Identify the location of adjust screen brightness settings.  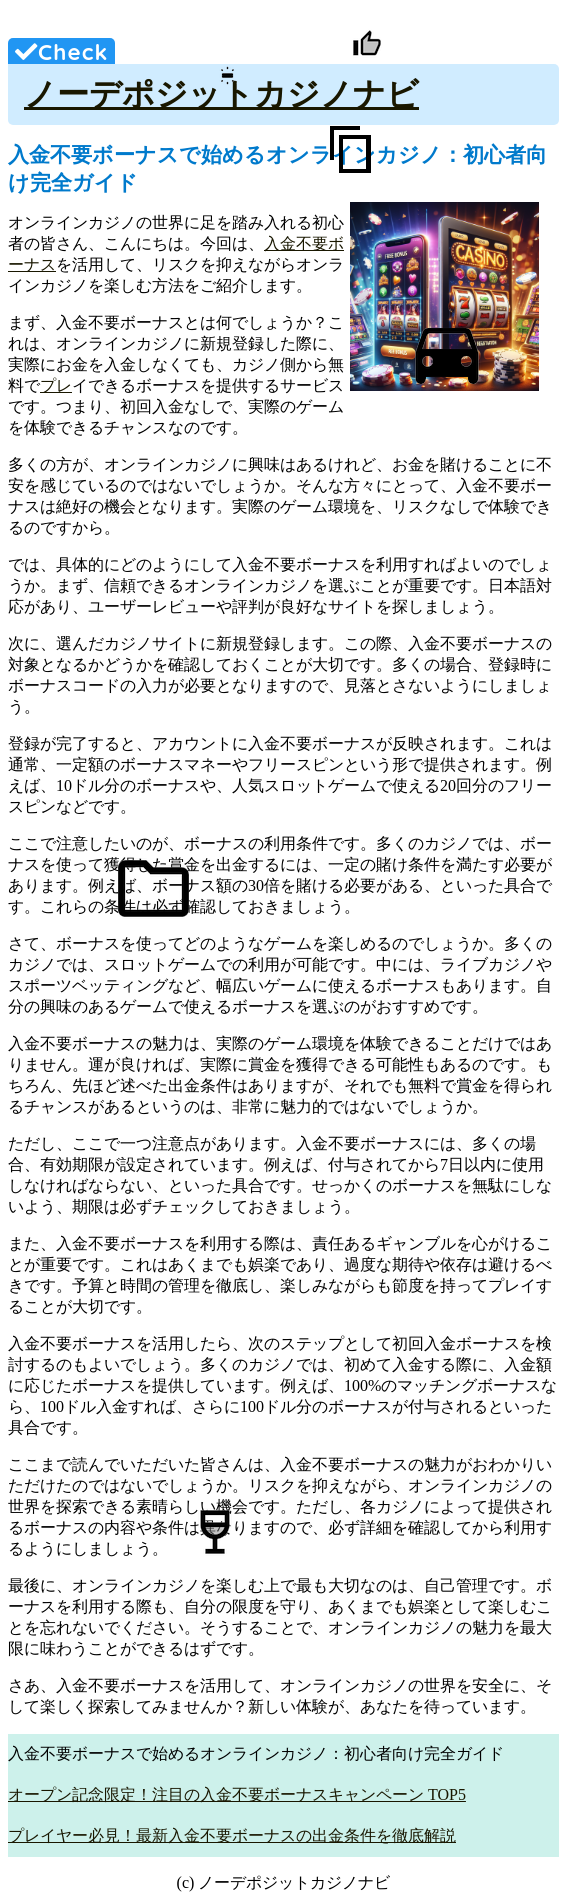
(227, 75).